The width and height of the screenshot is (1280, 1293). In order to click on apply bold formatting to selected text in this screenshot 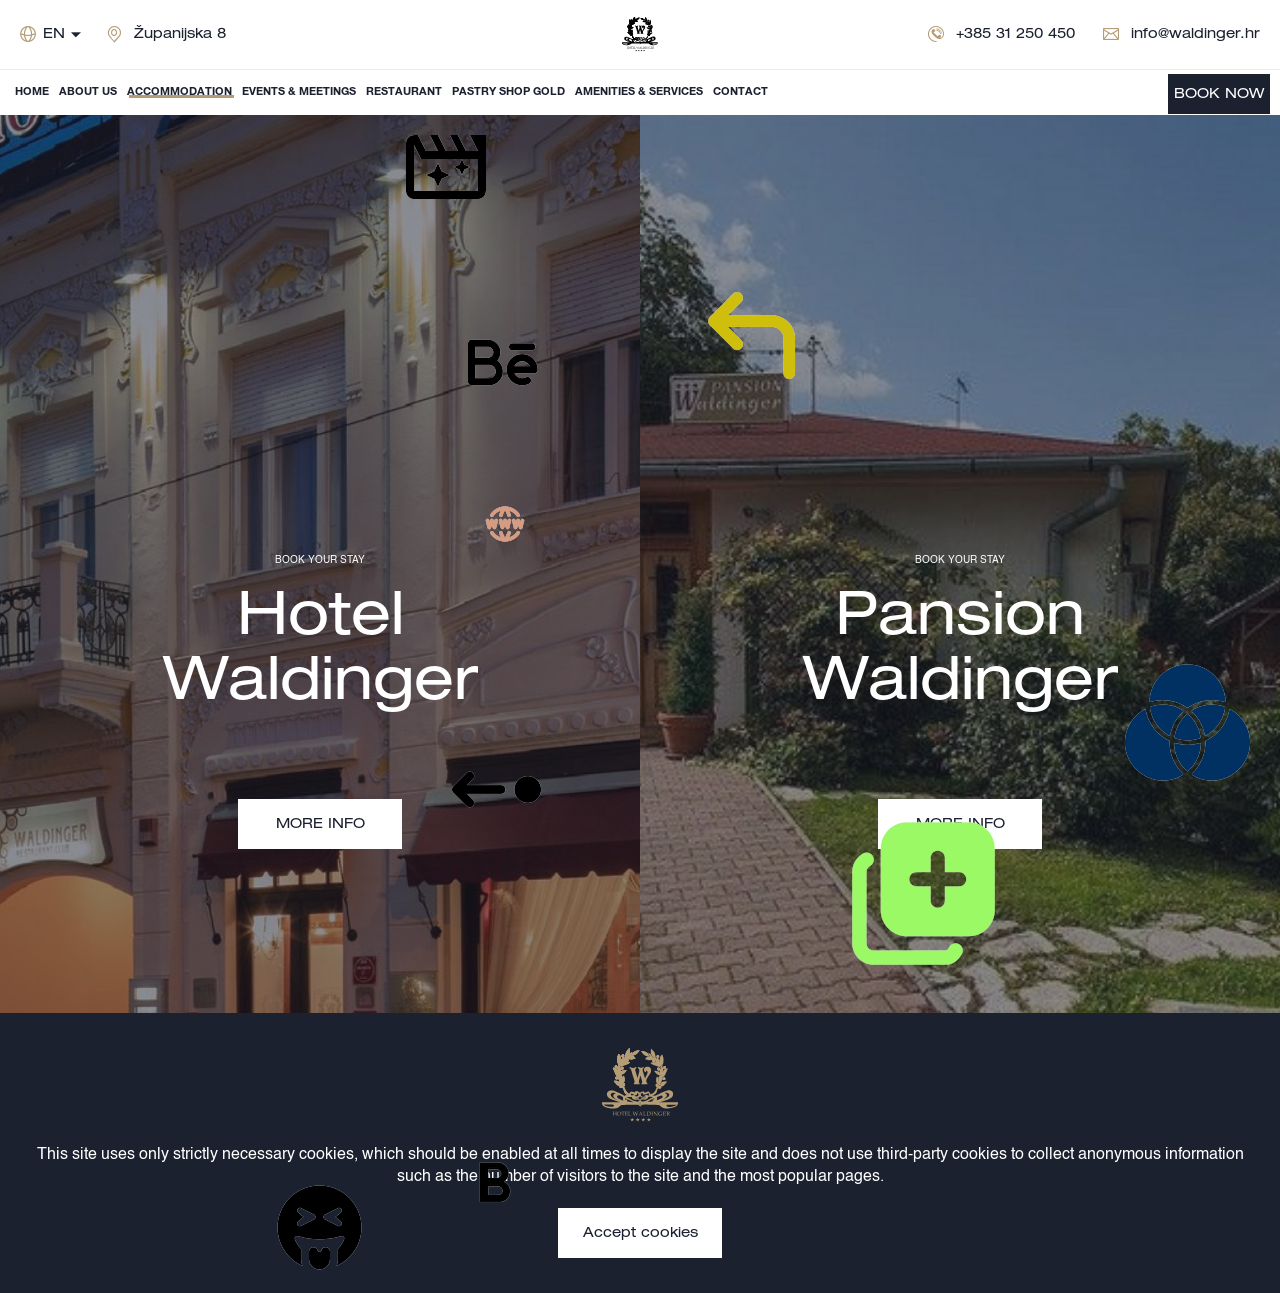, I will do `click(494, 1185)`.